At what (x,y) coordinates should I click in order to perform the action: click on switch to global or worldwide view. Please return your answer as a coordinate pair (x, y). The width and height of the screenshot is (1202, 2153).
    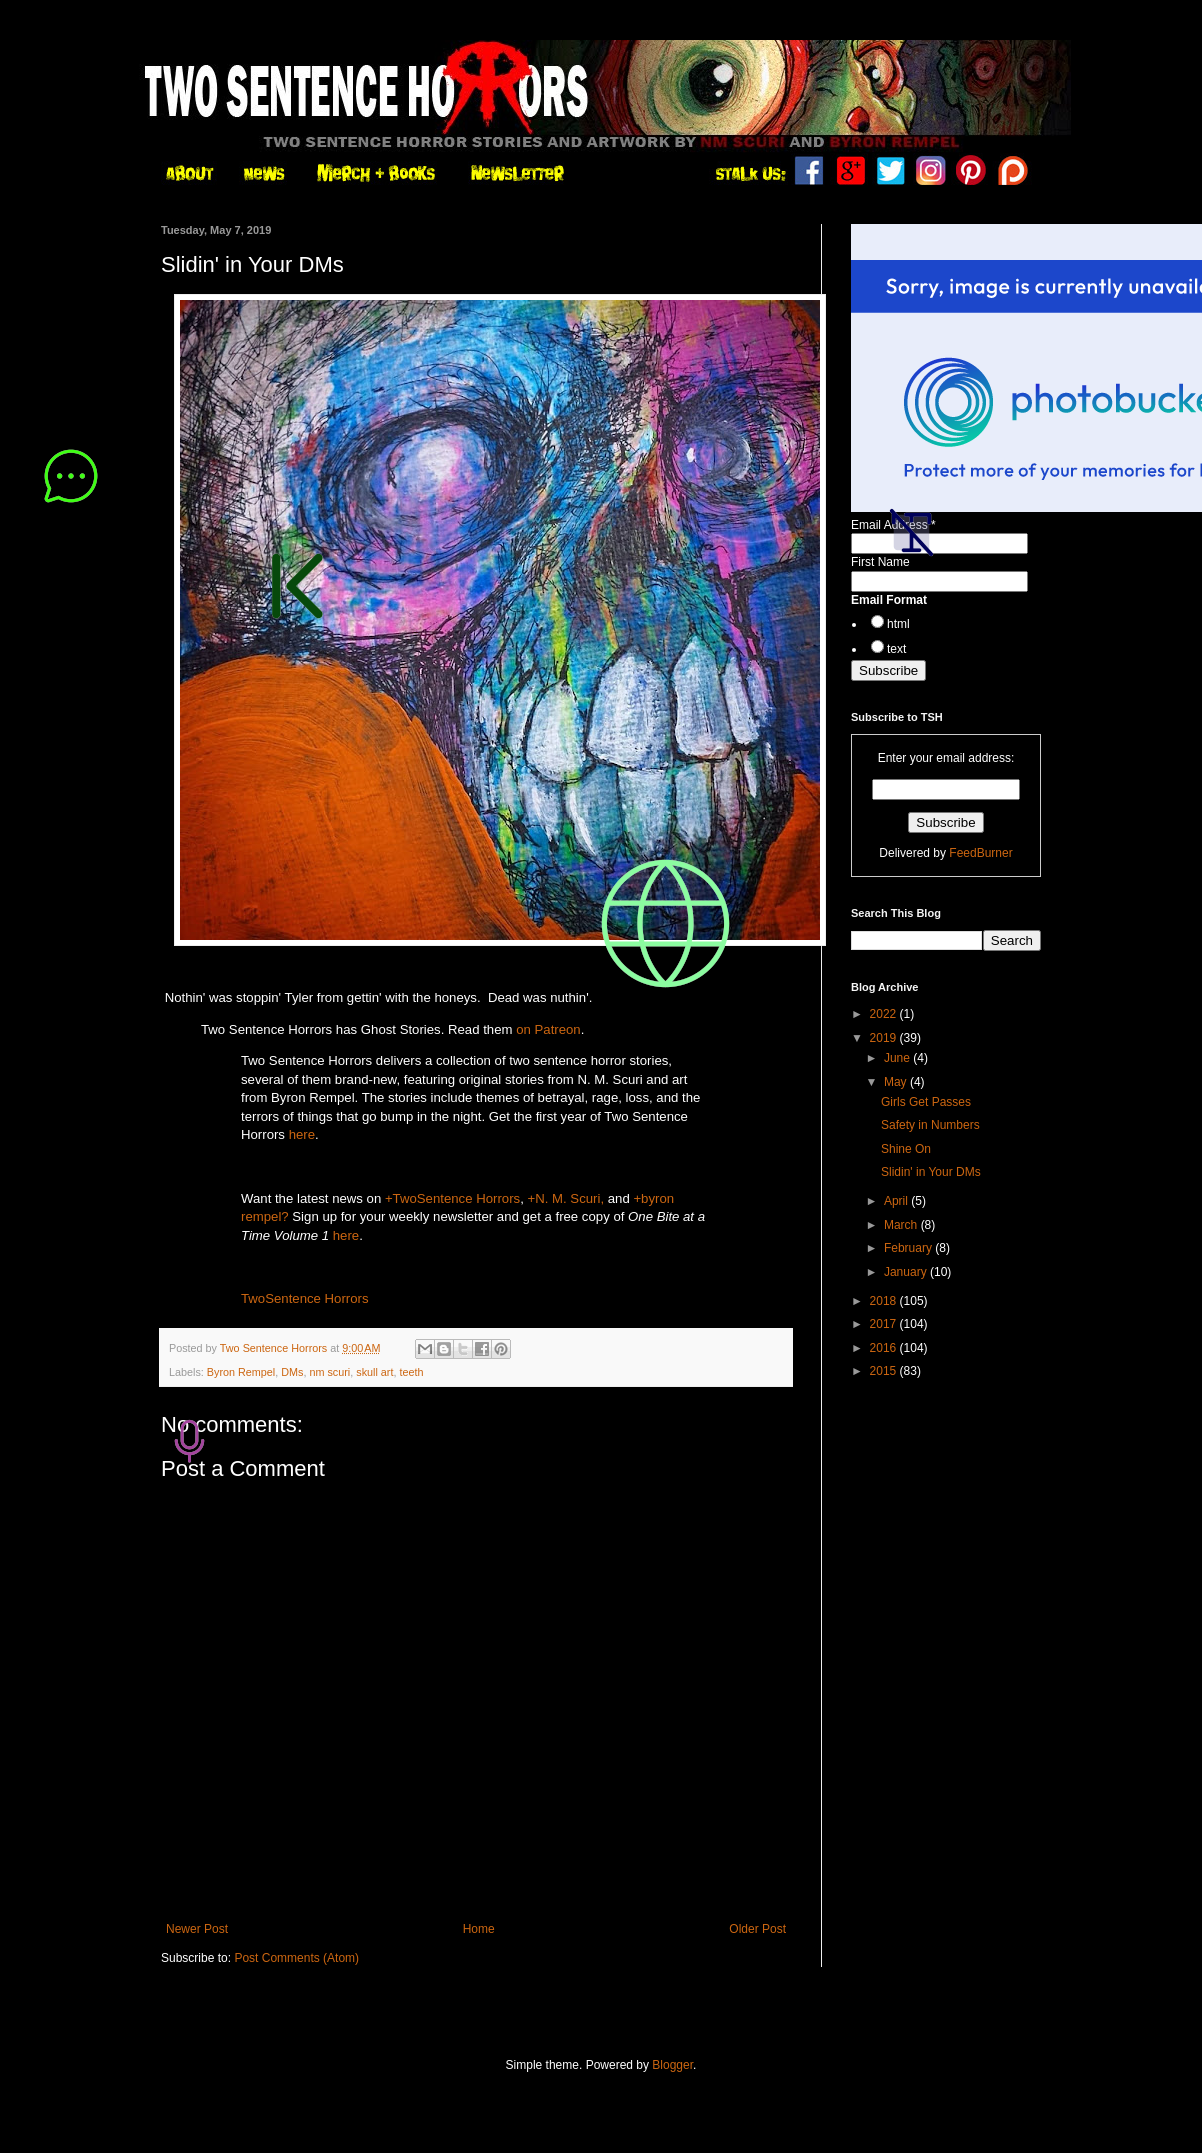
    Looking at the image, I should click on (665, 923).